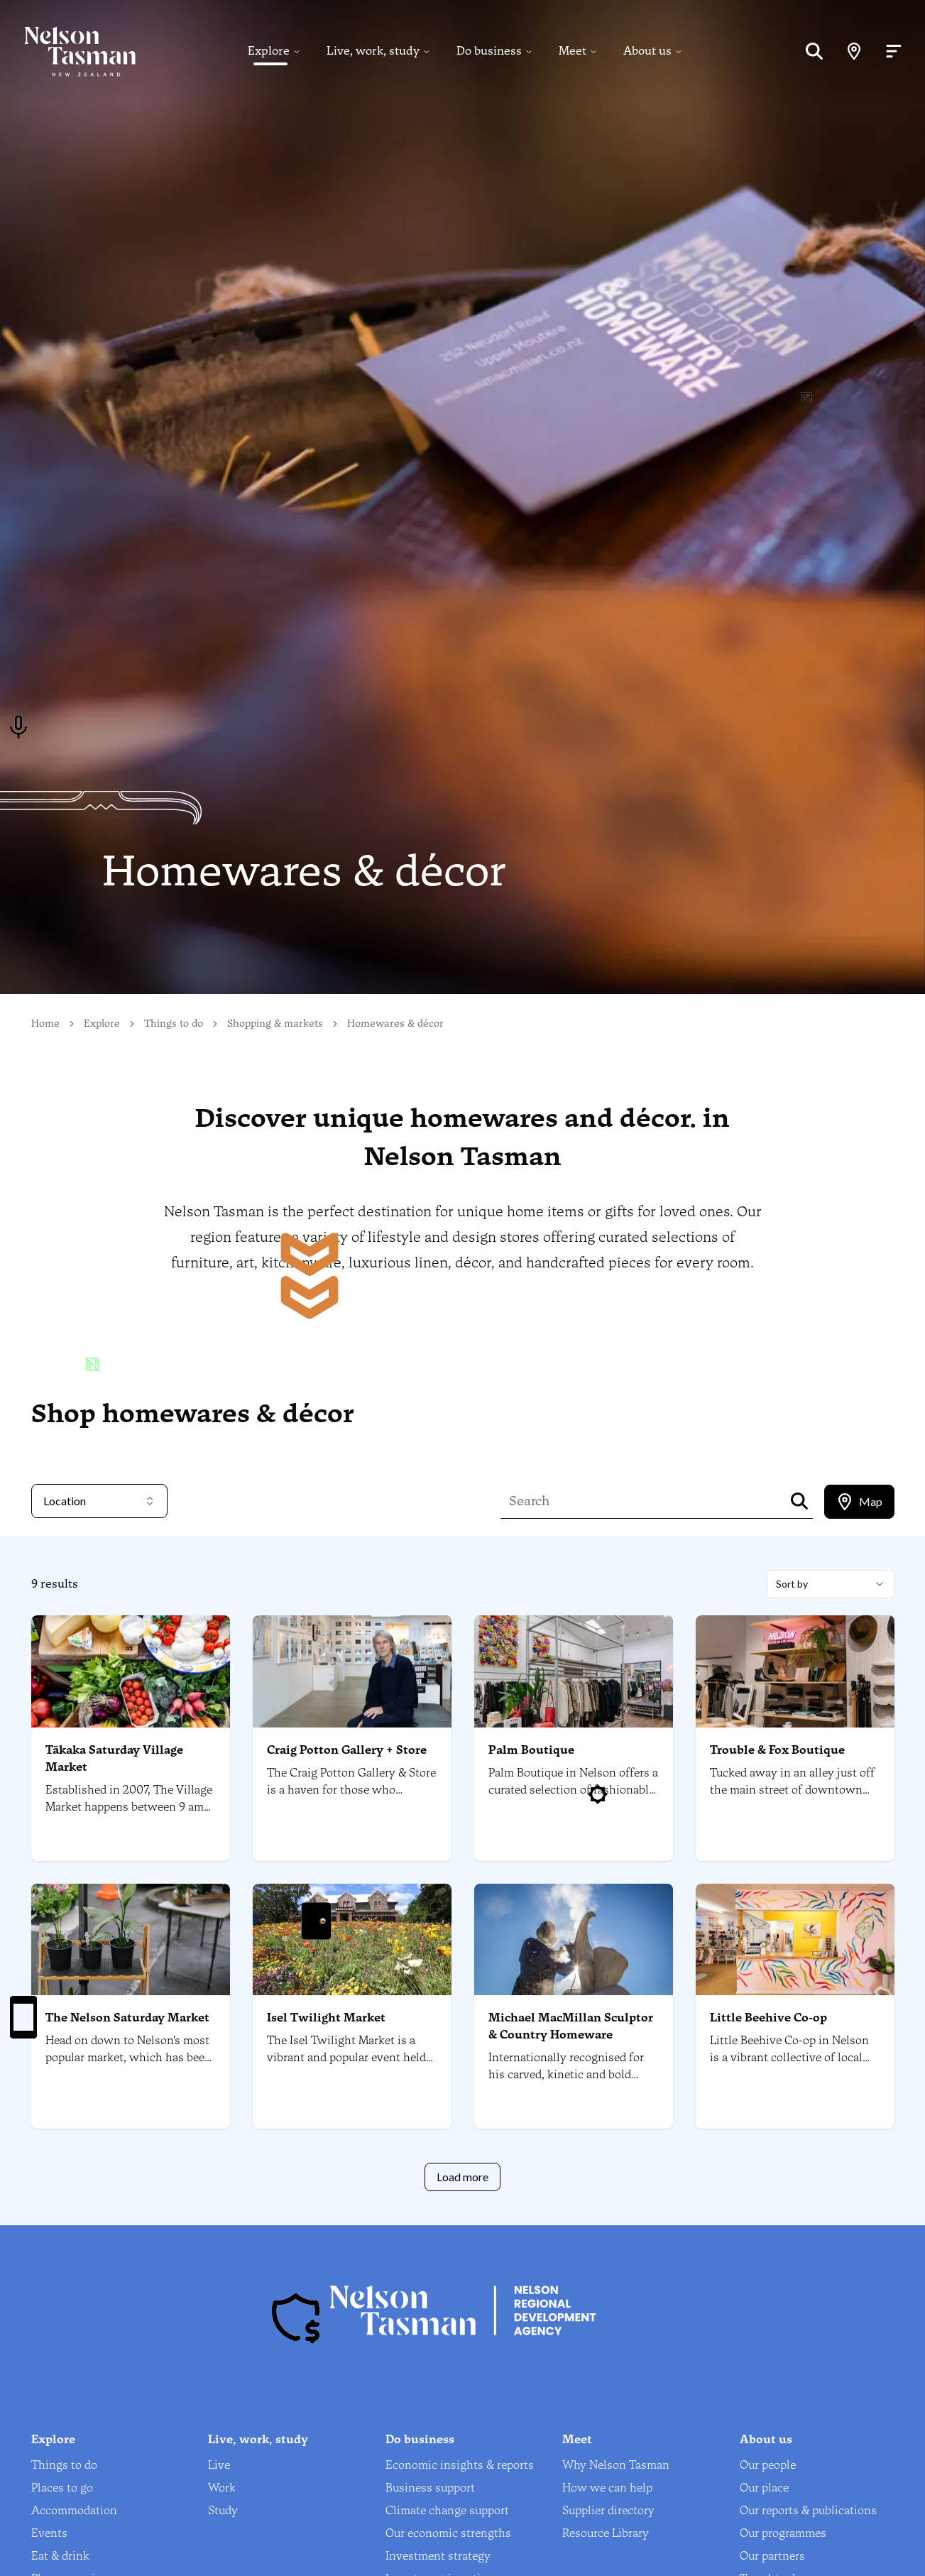 The width and height of the screenshot is (925, 2576). What do you see at coordinates (295, 2317) in the screenshot?
I see `access payment protection settings` at bounding box center [295, 2317].